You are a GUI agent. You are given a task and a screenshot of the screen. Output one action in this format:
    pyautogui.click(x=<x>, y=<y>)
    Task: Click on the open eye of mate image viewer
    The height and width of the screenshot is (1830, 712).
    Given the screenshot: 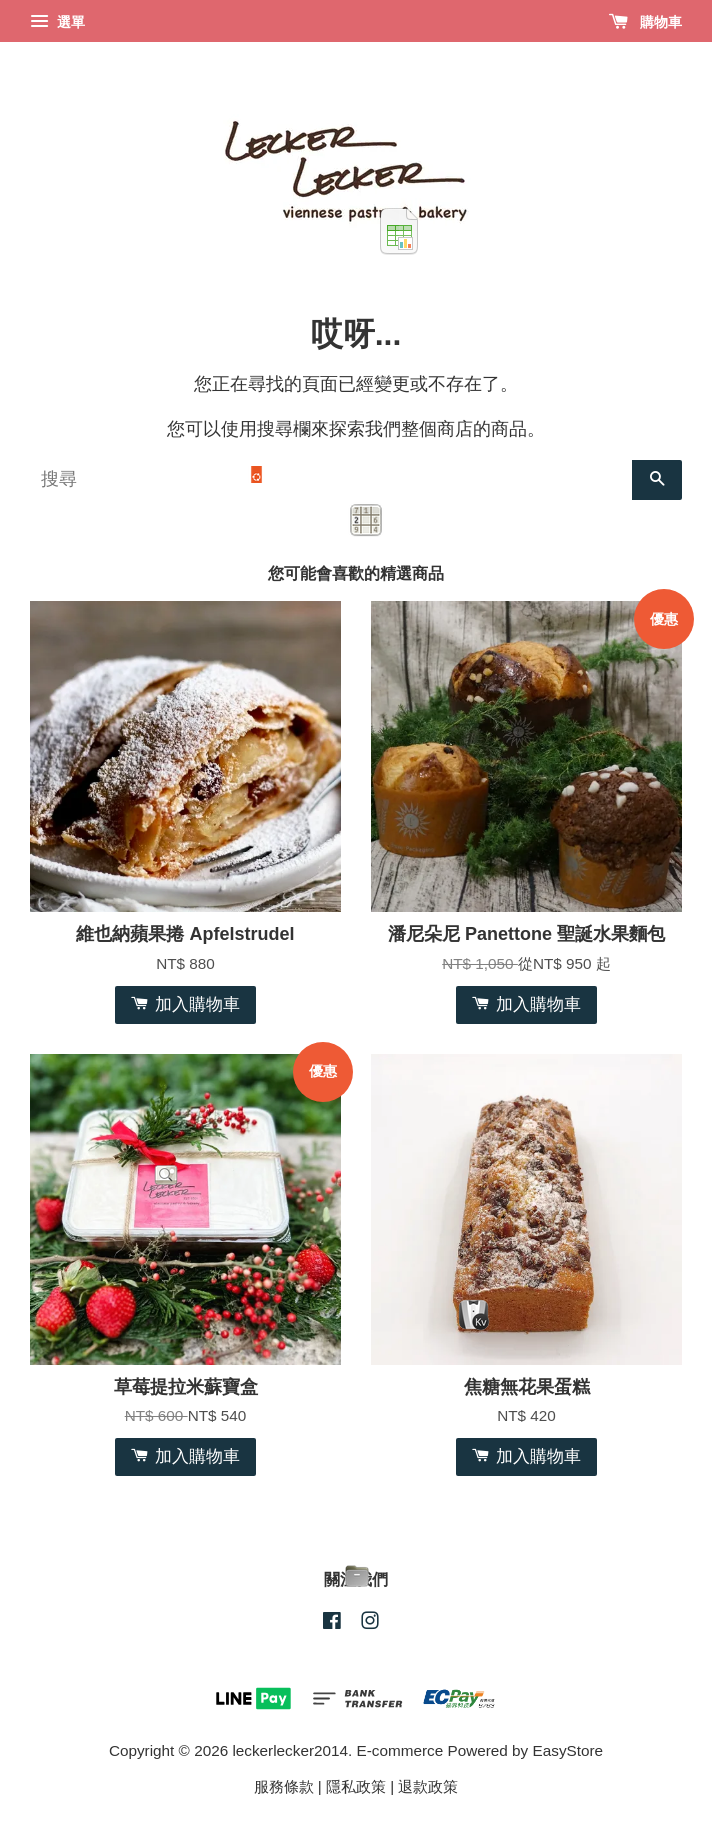 What is the action you would take?
    pyautogui.click(x=166, y=1175)
    